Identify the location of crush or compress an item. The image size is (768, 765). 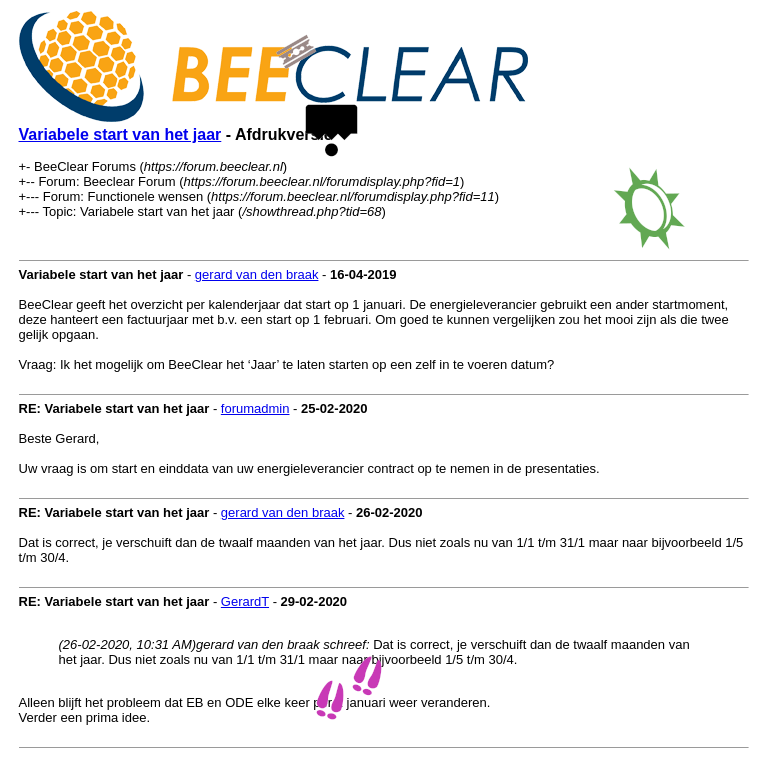
(331, 130).